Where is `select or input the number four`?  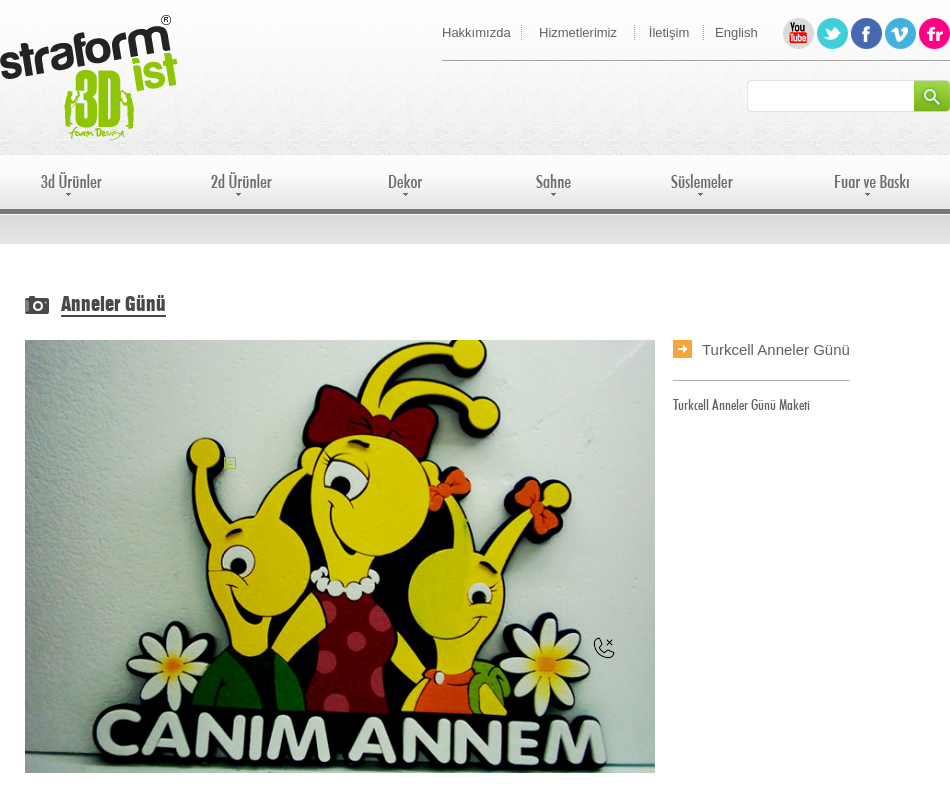 select or input the number four is located at coordinates (230, 463).